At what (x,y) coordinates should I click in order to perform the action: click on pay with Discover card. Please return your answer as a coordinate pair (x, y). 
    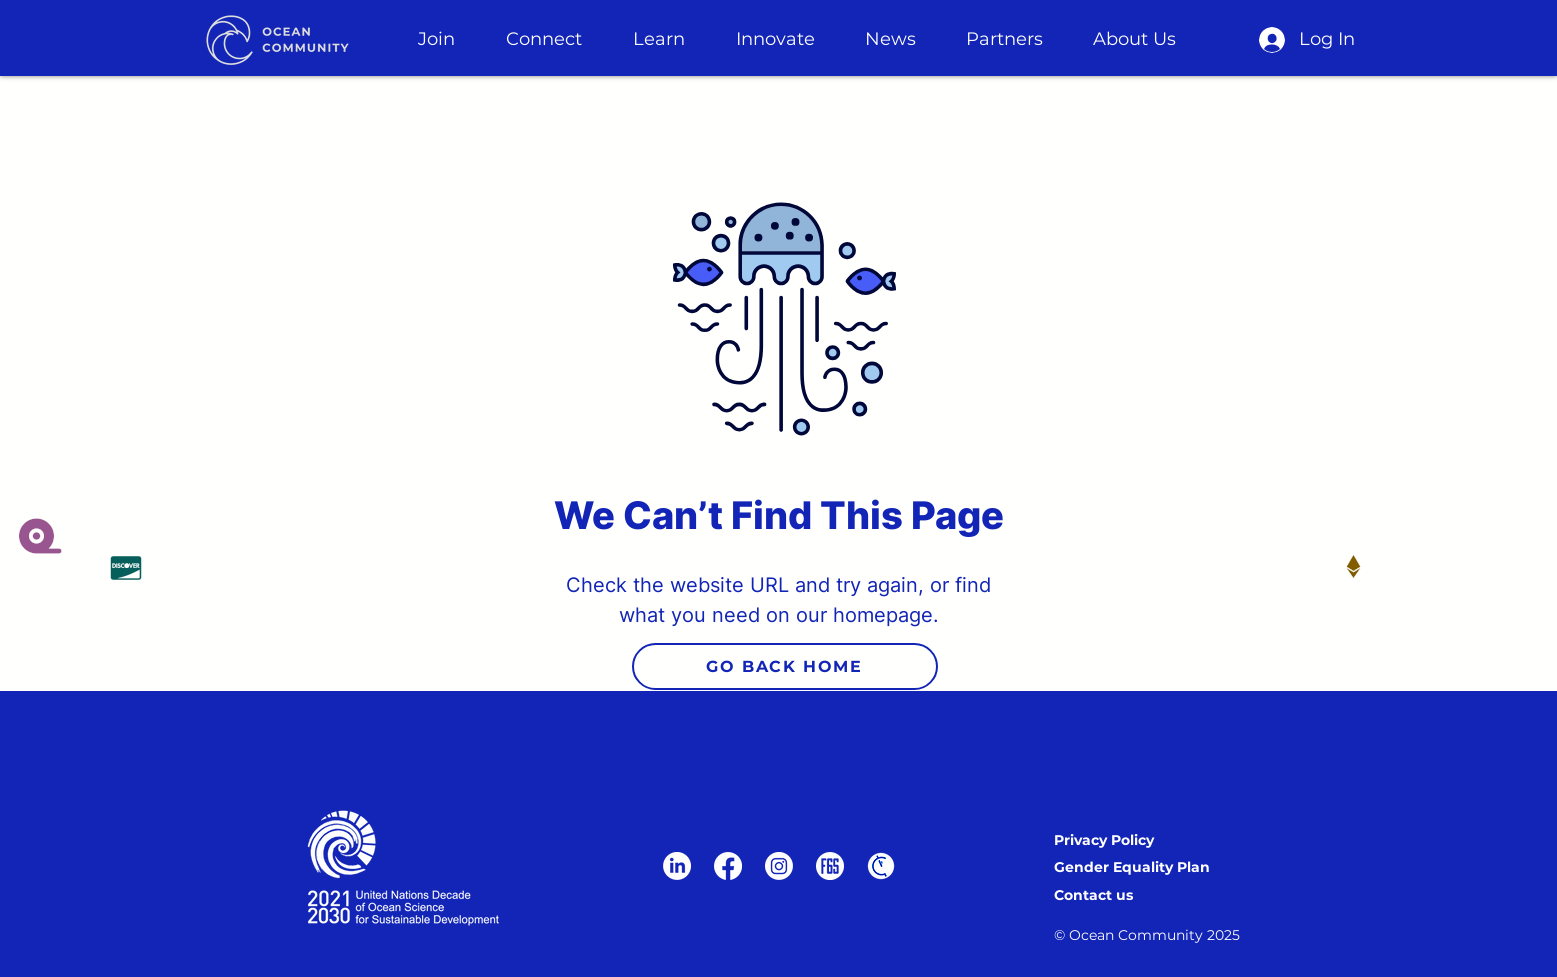
    Looking at the image, I should click on (126, 568).